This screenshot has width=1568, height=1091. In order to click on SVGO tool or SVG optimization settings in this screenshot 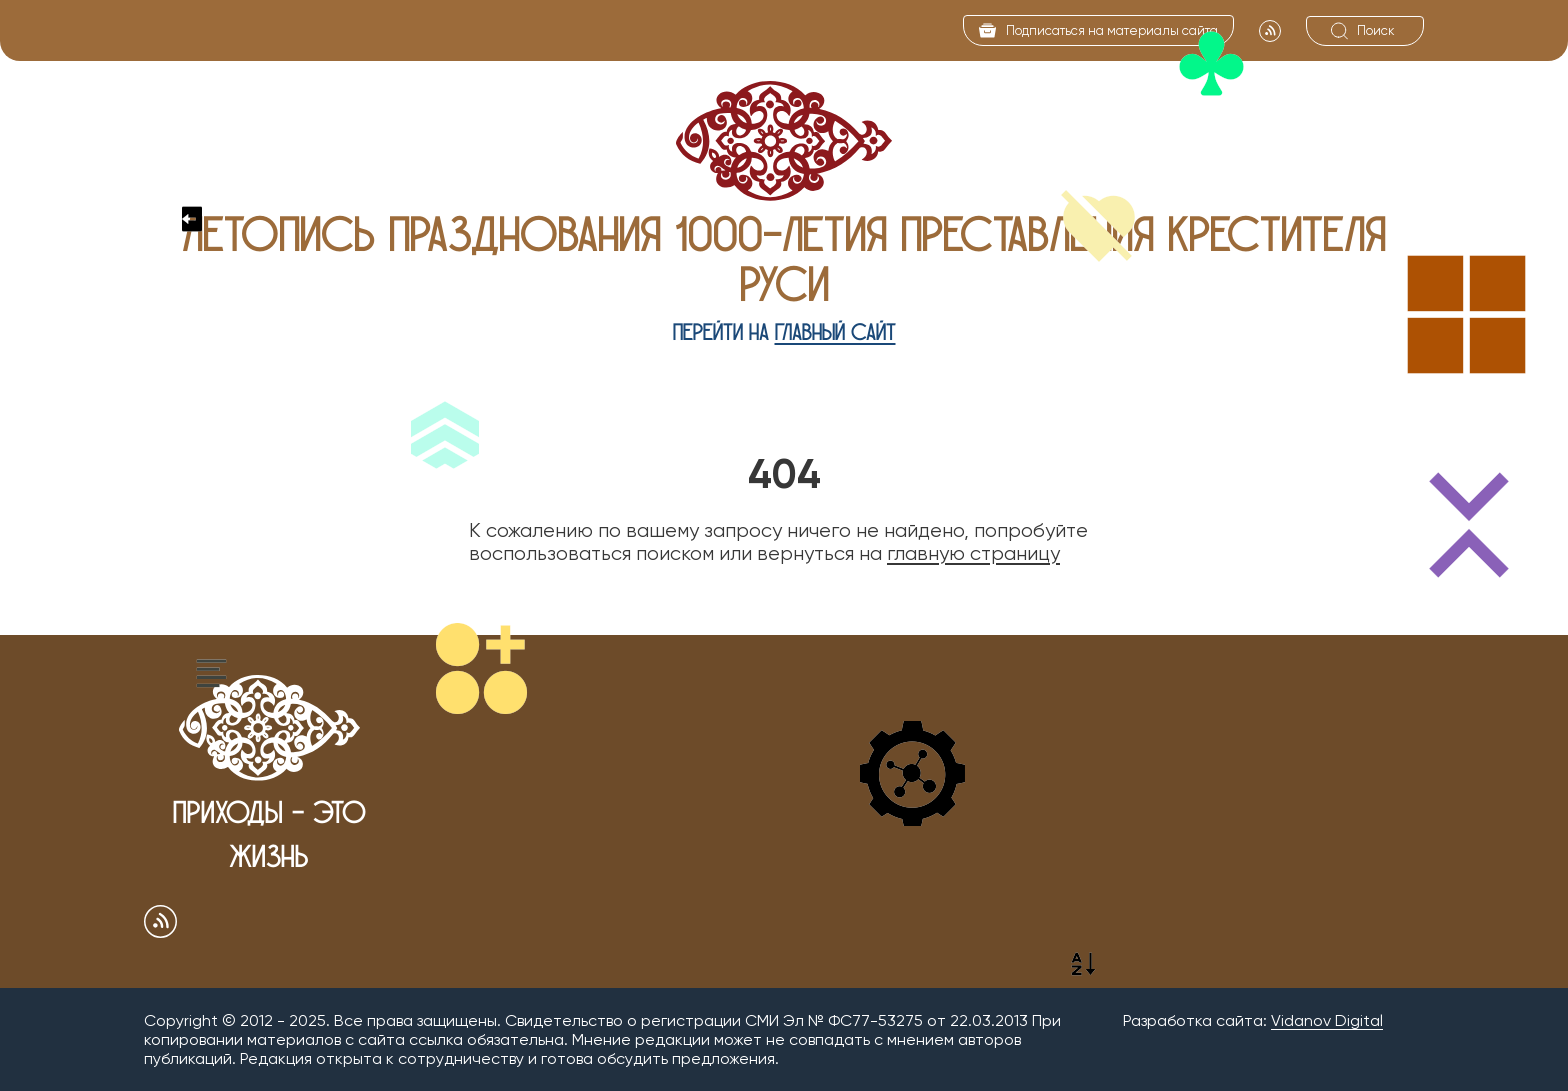, I will do `click(912, 773)`.